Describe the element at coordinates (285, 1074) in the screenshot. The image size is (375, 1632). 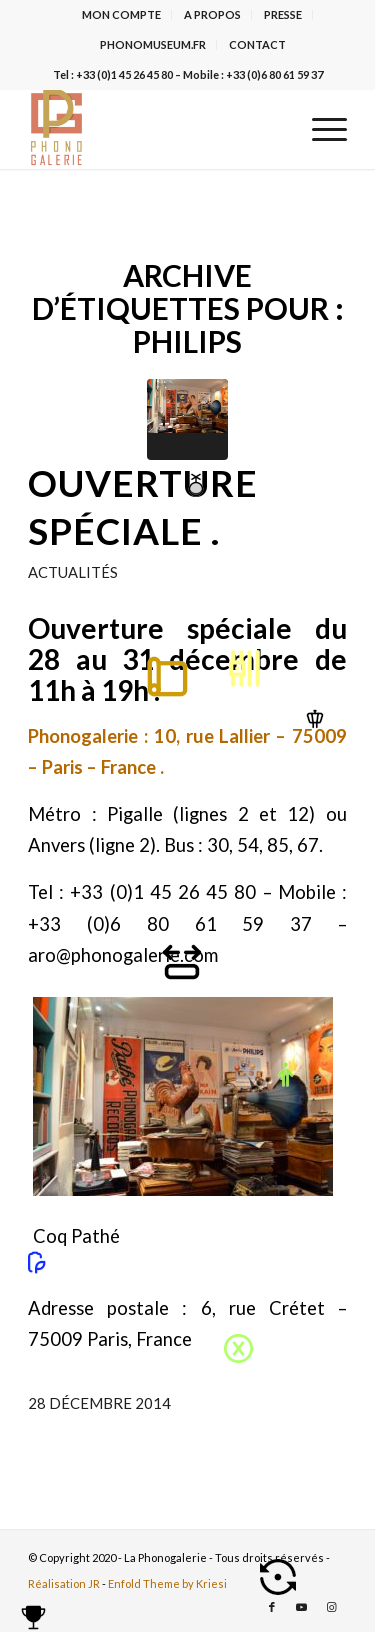
I see `indicates a gender-neutral or all-gender restroom` at that location.